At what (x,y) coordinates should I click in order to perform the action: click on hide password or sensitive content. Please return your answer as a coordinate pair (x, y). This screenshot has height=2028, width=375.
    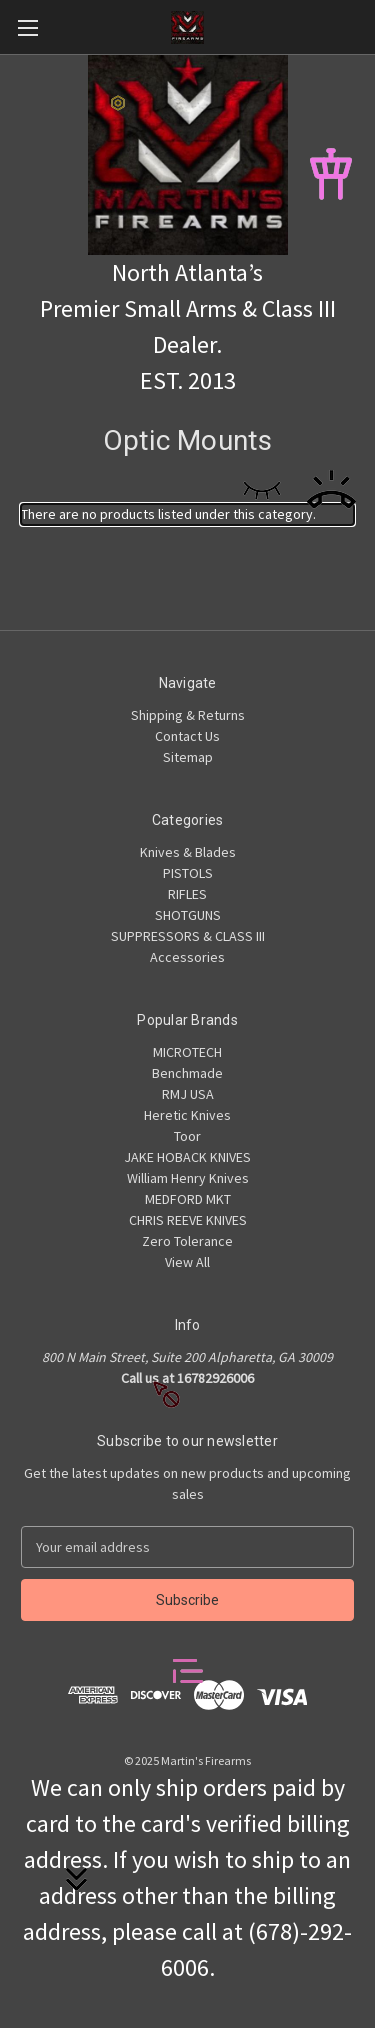
    Looking at the image, I should click on (262, 487).